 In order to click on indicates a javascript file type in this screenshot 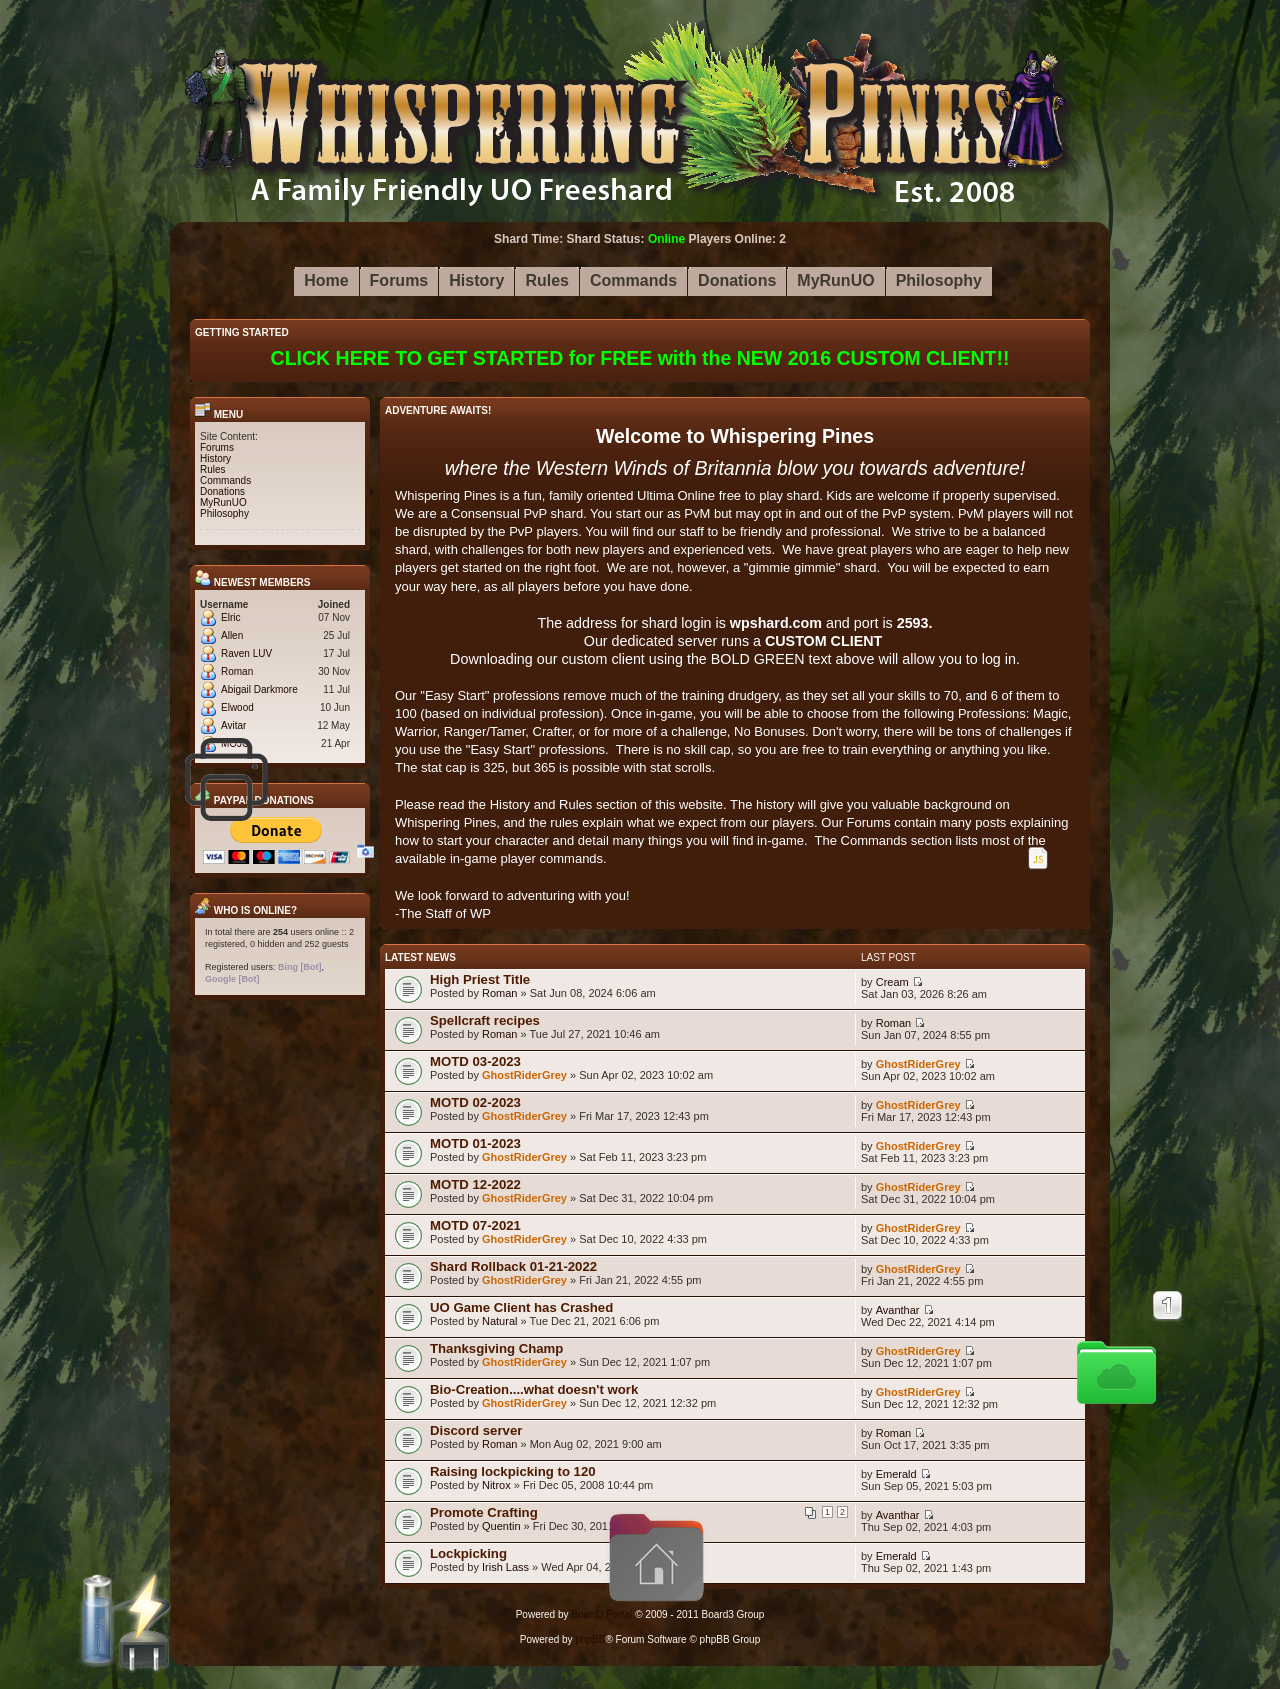, I will do `click(1038, 858)`.